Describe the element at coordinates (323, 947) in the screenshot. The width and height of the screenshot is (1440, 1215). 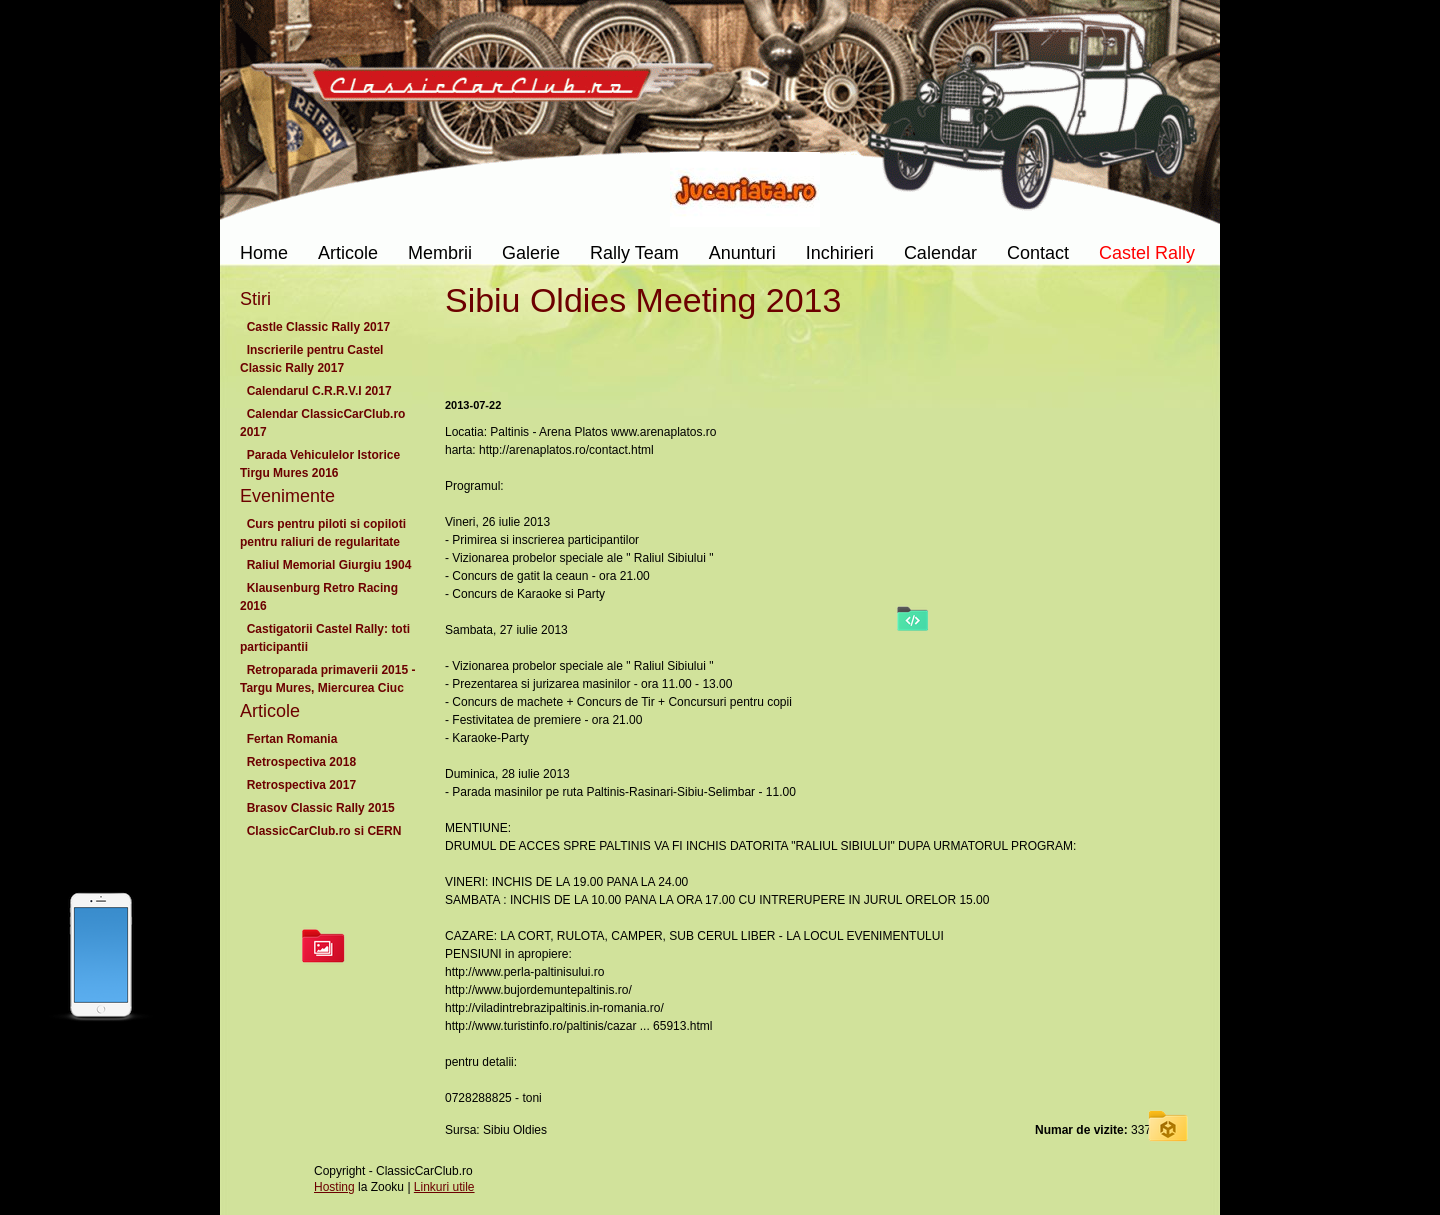
I see `open 4K Slideshow Maker project folder` at that location.